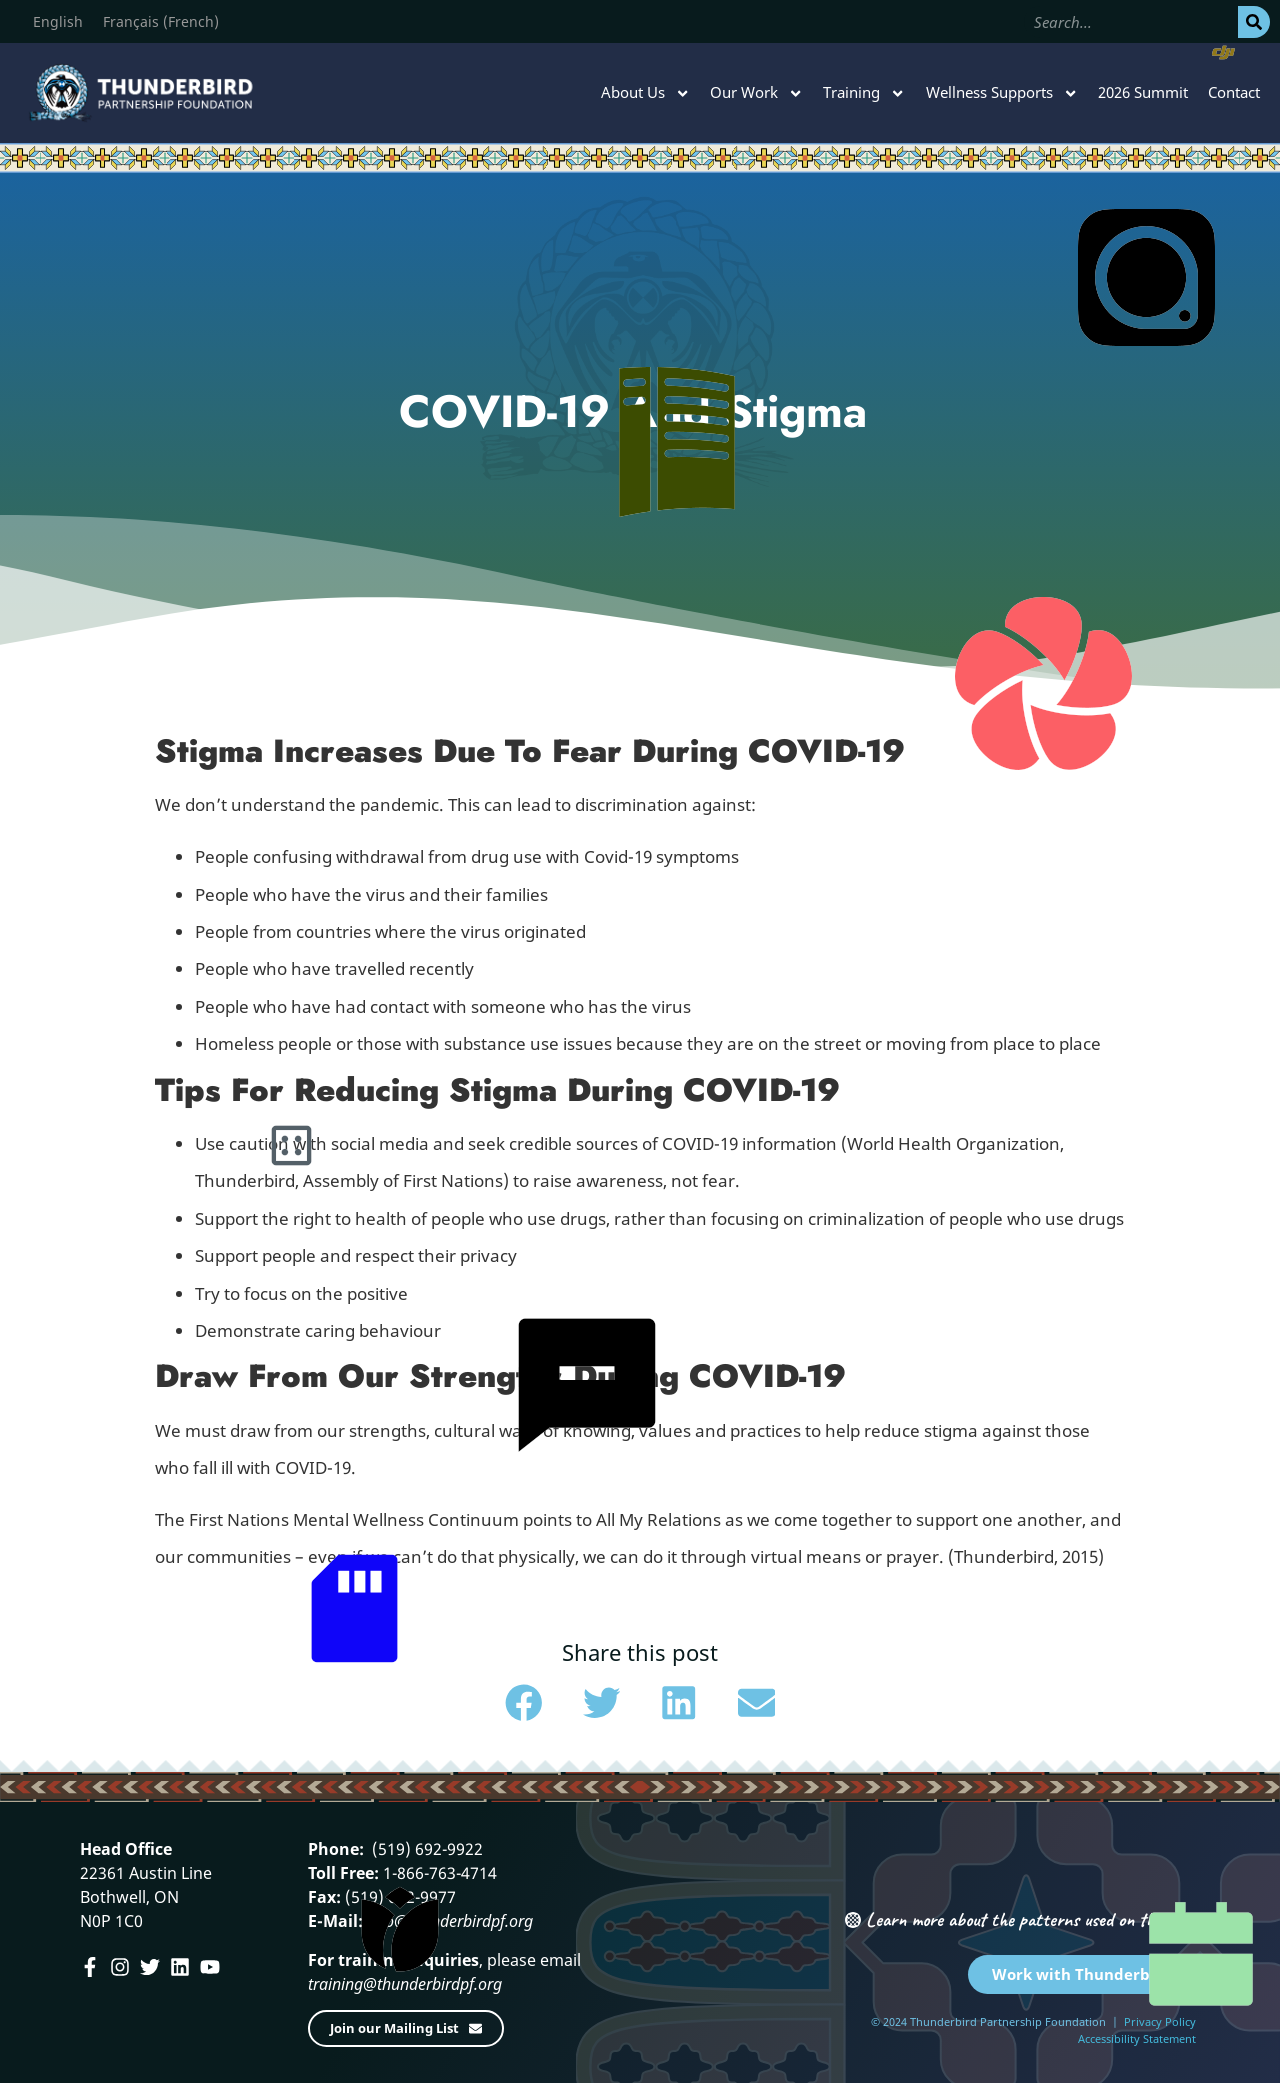  Describe the element at coordinates (1043, 683) in the screenshot. I see `open immich photo management app` at that location.